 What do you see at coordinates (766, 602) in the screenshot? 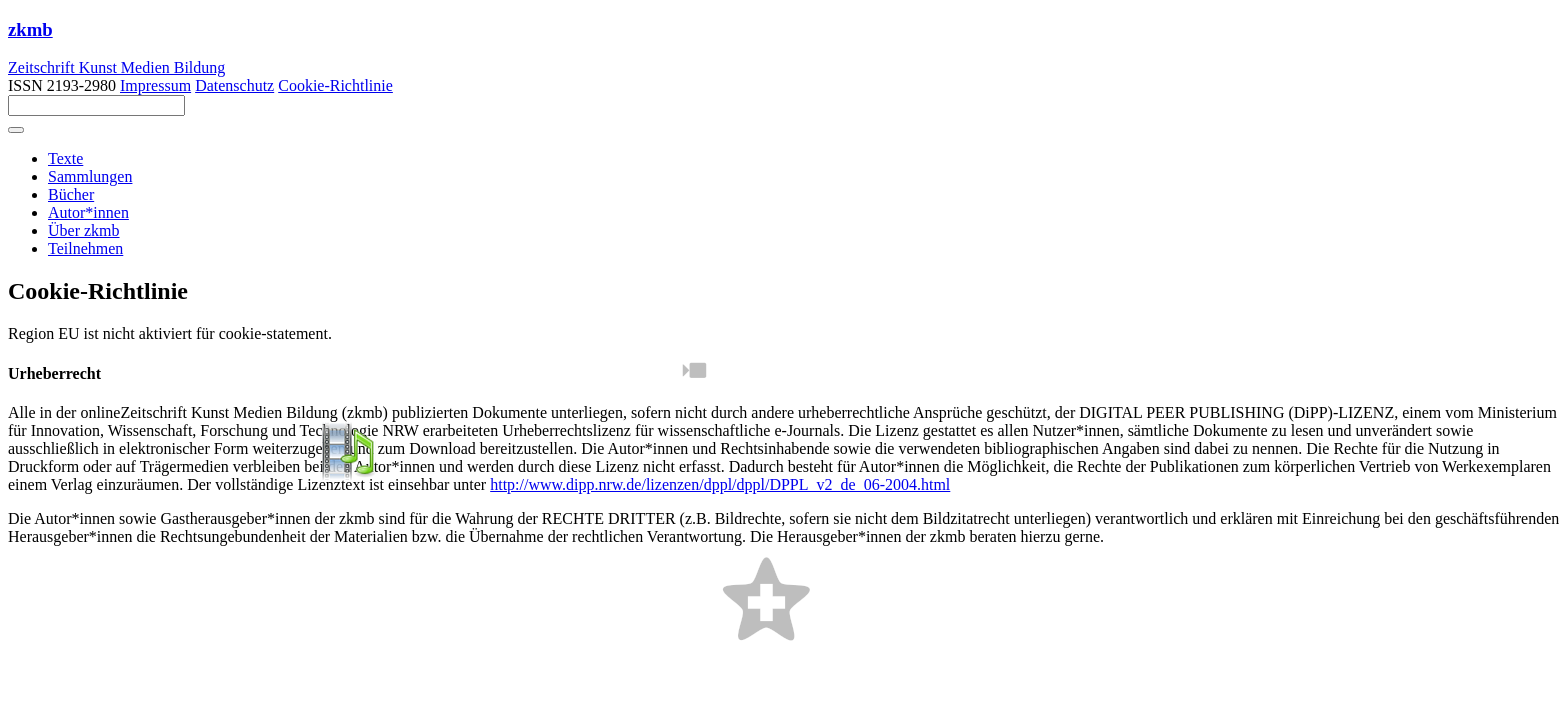
I see `add to favorites` at bounding box center [766, 602].